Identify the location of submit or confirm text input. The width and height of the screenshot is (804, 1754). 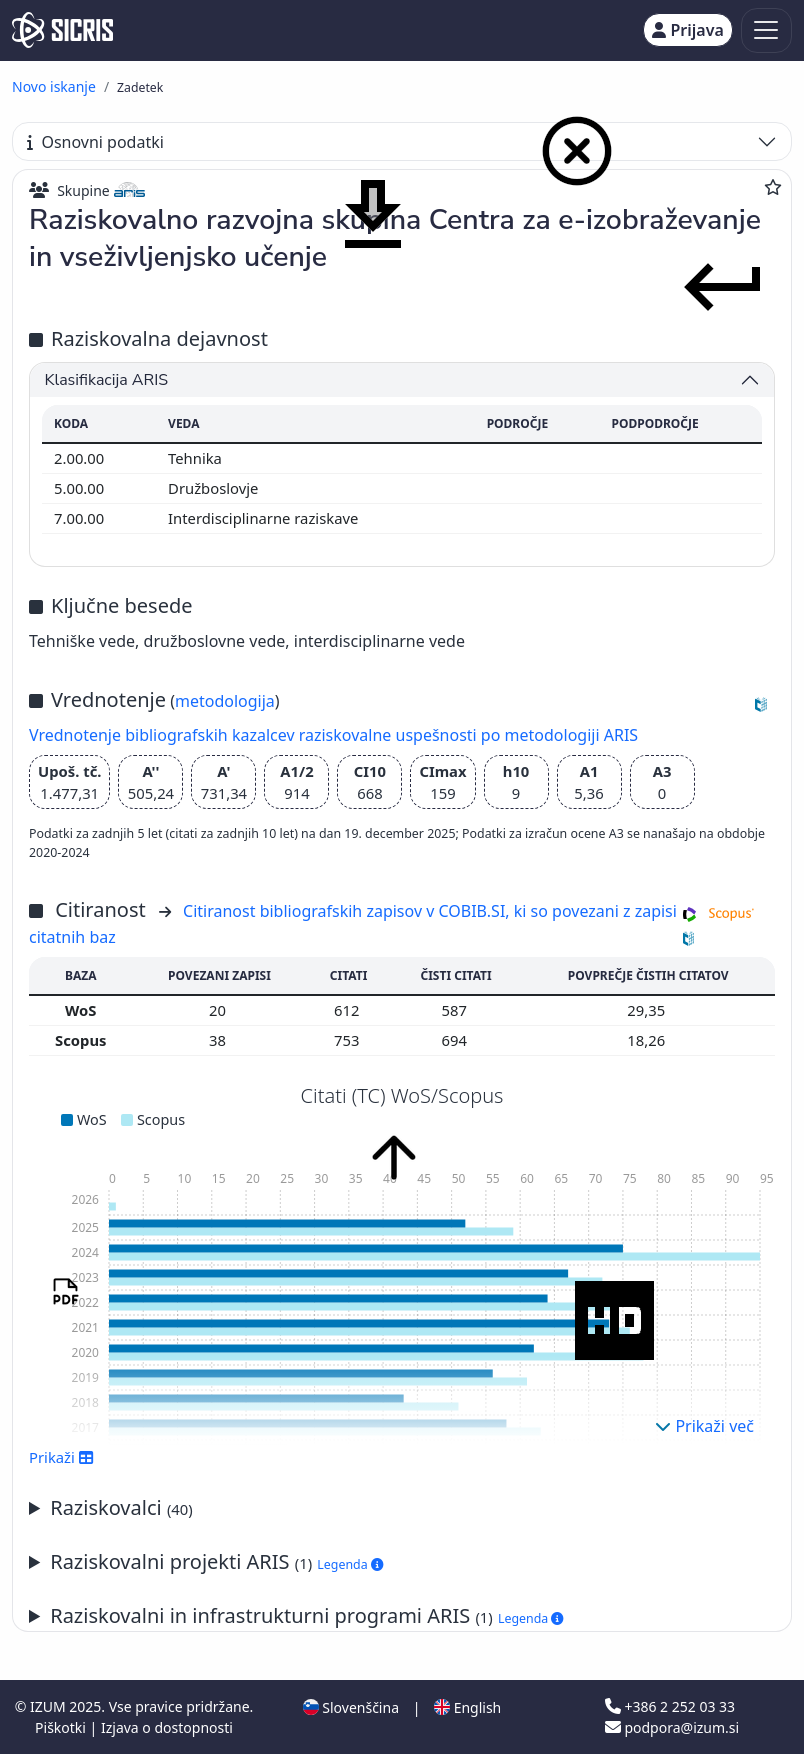
(724, 287).